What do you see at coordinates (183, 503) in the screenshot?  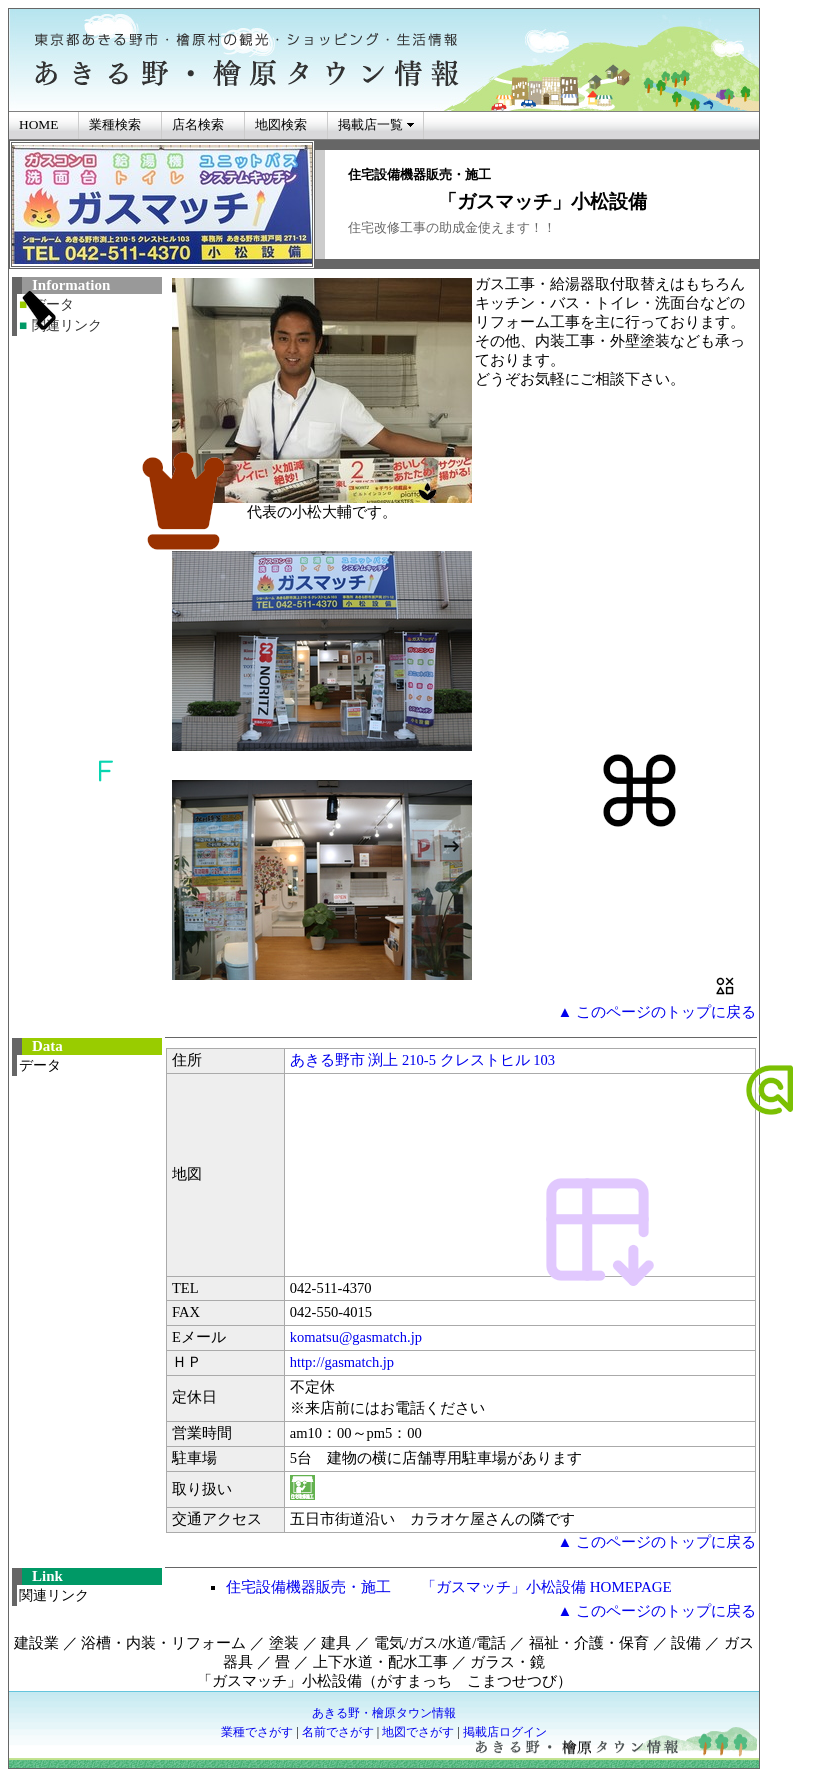 I see `select queen piece in chess game` at bounding box center [183, 503].